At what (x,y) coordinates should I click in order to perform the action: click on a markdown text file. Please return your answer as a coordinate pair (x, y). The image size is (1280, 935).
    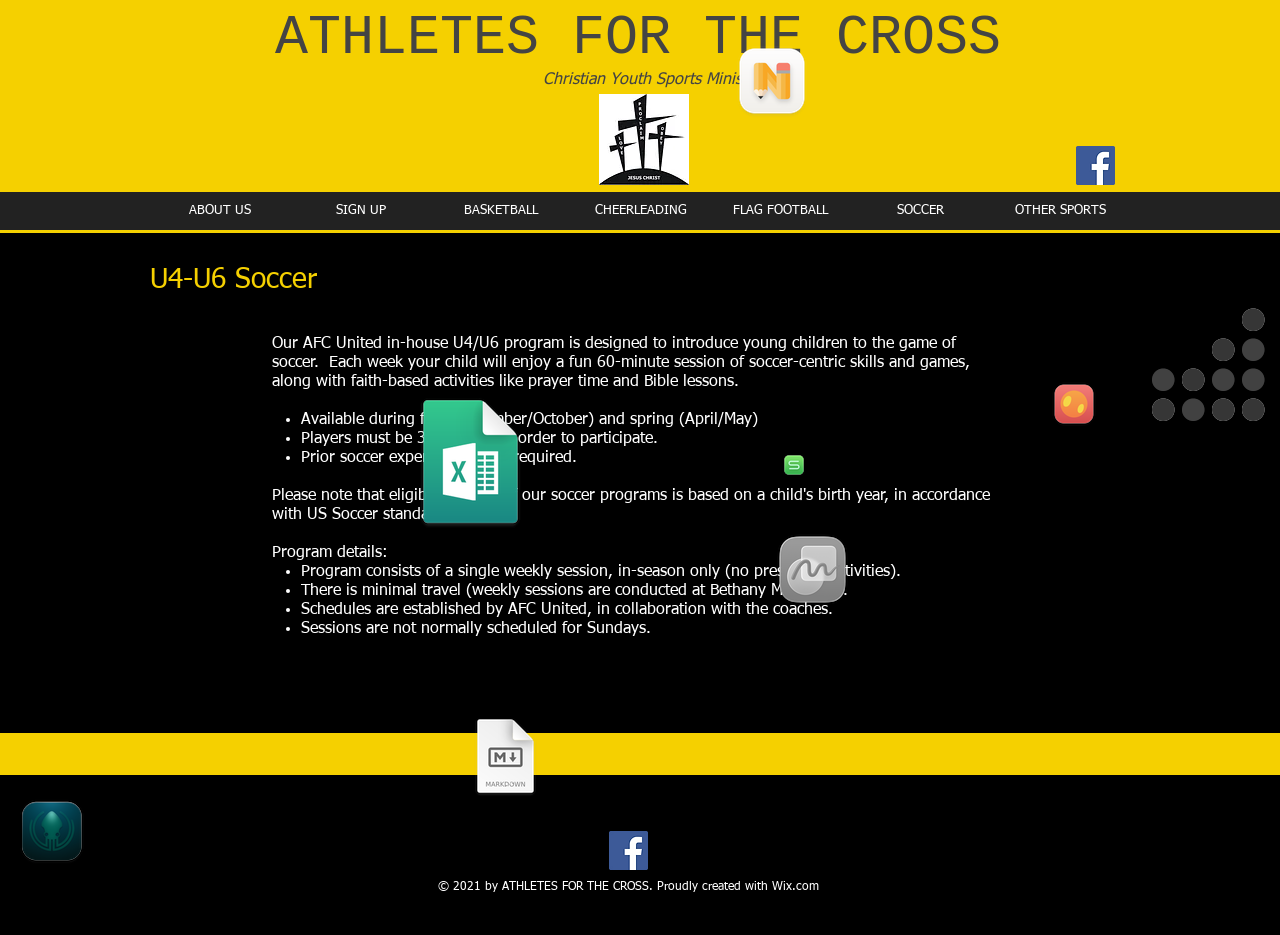
    Looking at the image, I should click on (505, 757).